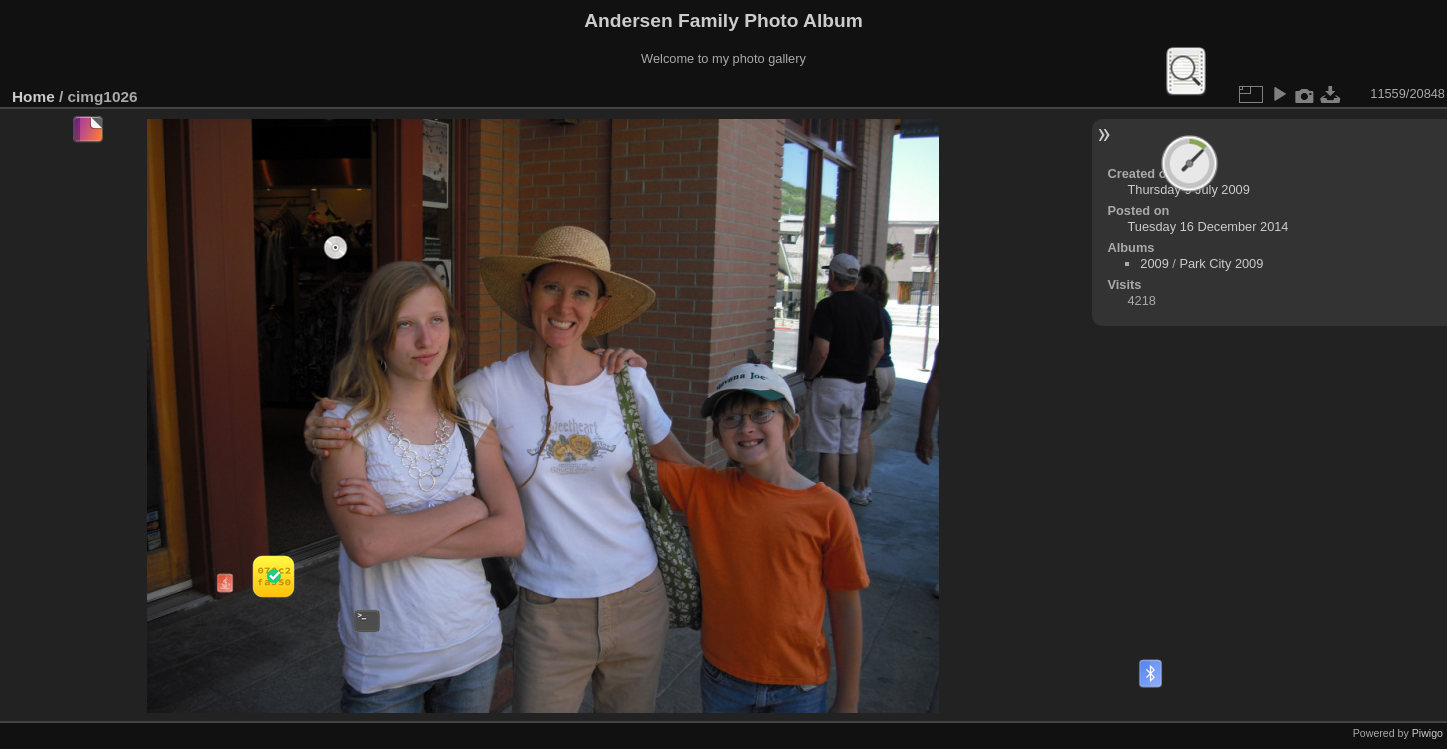 Image resolution: width=1447 pixels, height=749 pixels. Describe the element at coordinates (1186, 71) in the screenshot. I see `open gnome logs application` at that location.